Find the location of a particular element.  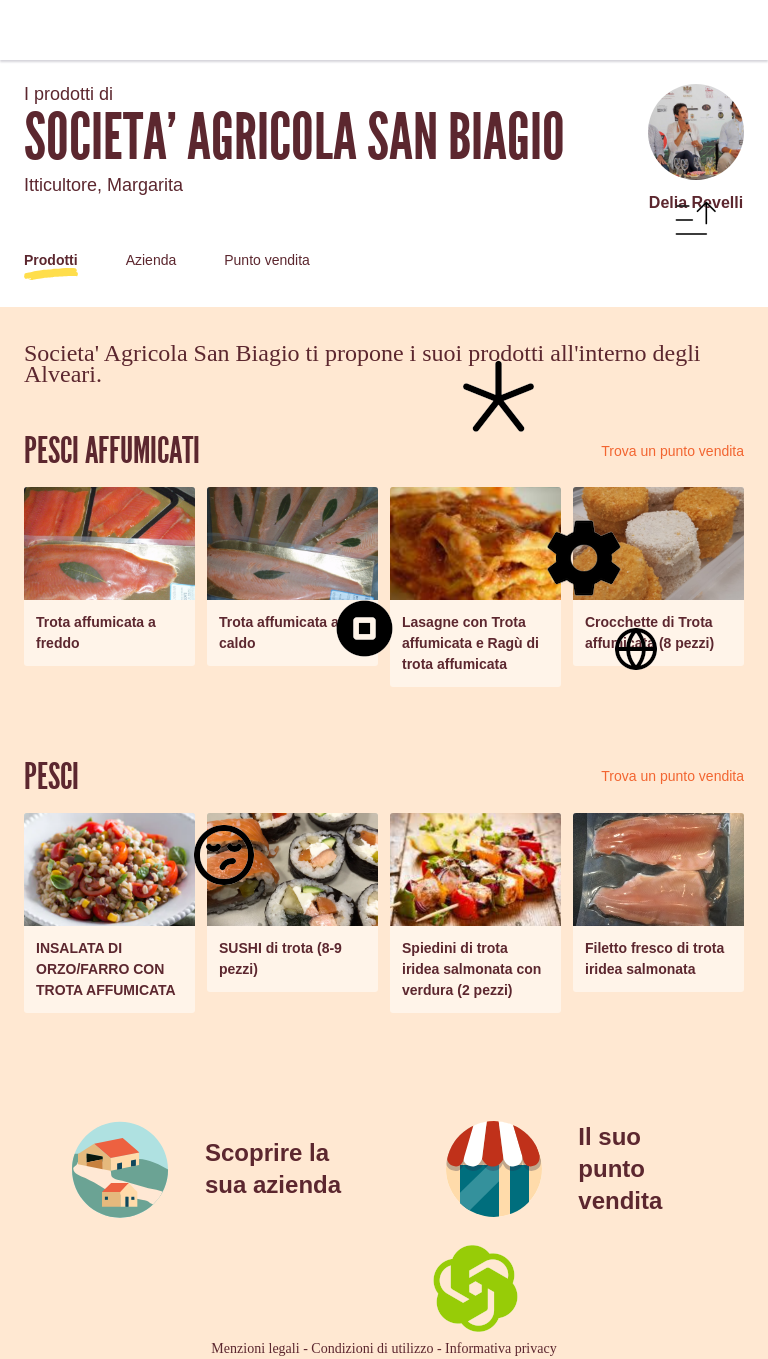

indicate user frustration or negative feedback is located at coordinates (224, 855).